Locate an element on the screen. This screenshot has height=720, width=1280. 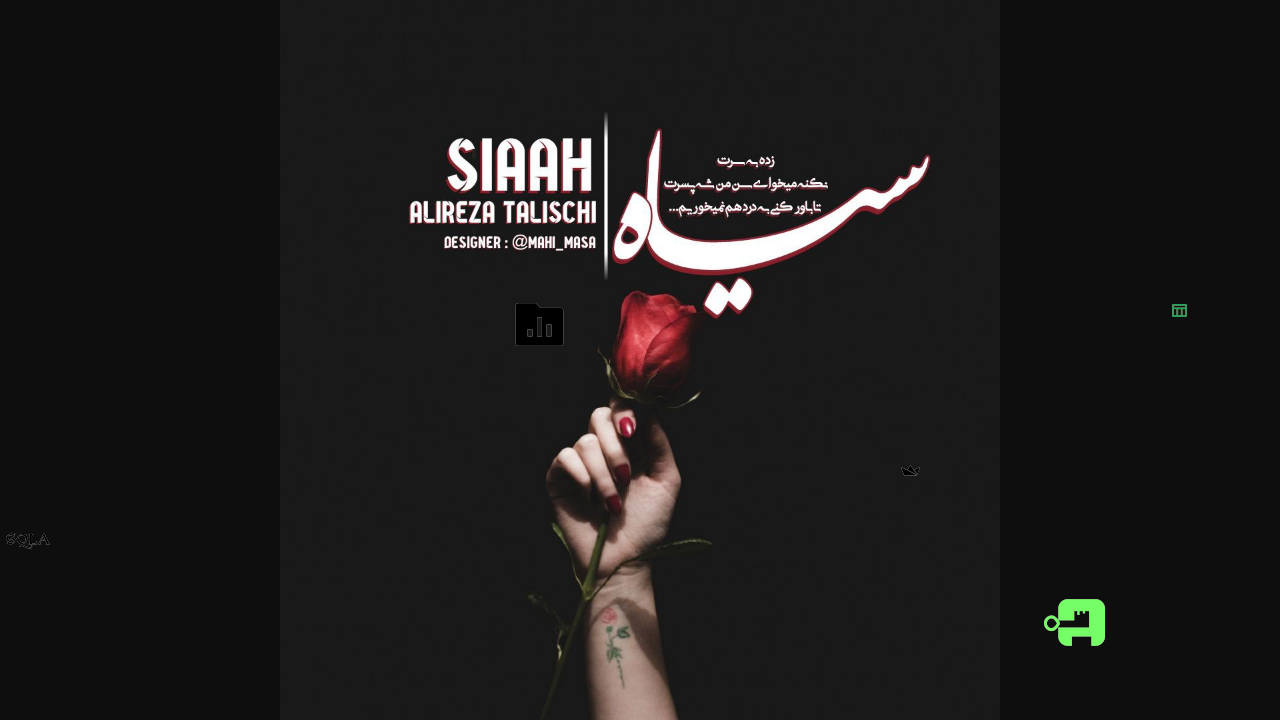
insert a table into a document is located at coordinates (1179, 310).